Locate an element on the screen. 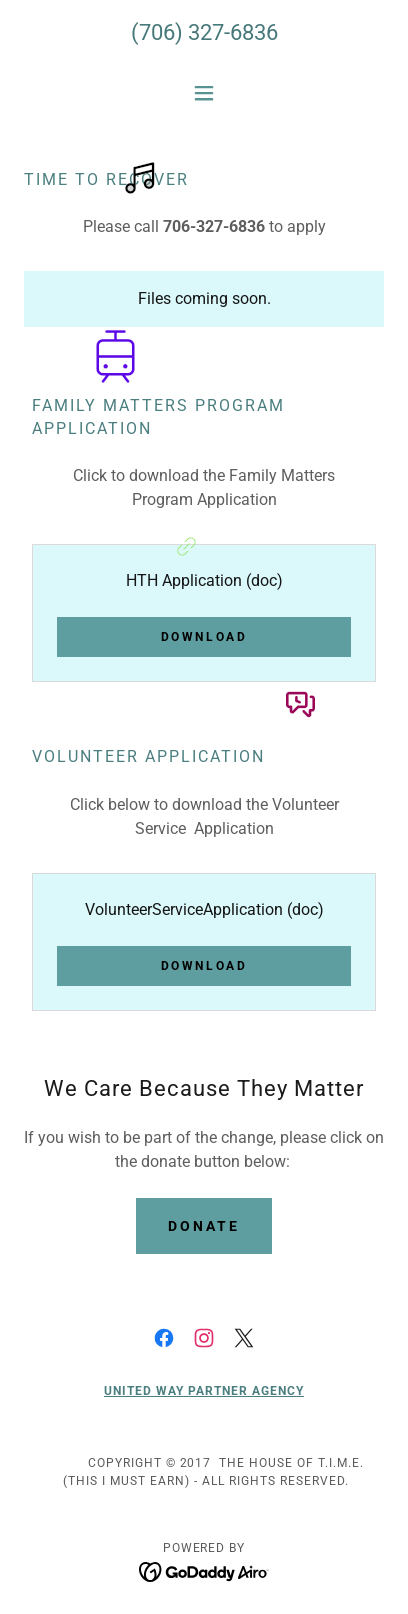 Image resolution: width=408 pixels, height=1614 pixels. indicates an outdated or stale discussion thread is located at coordinates (300, 704).